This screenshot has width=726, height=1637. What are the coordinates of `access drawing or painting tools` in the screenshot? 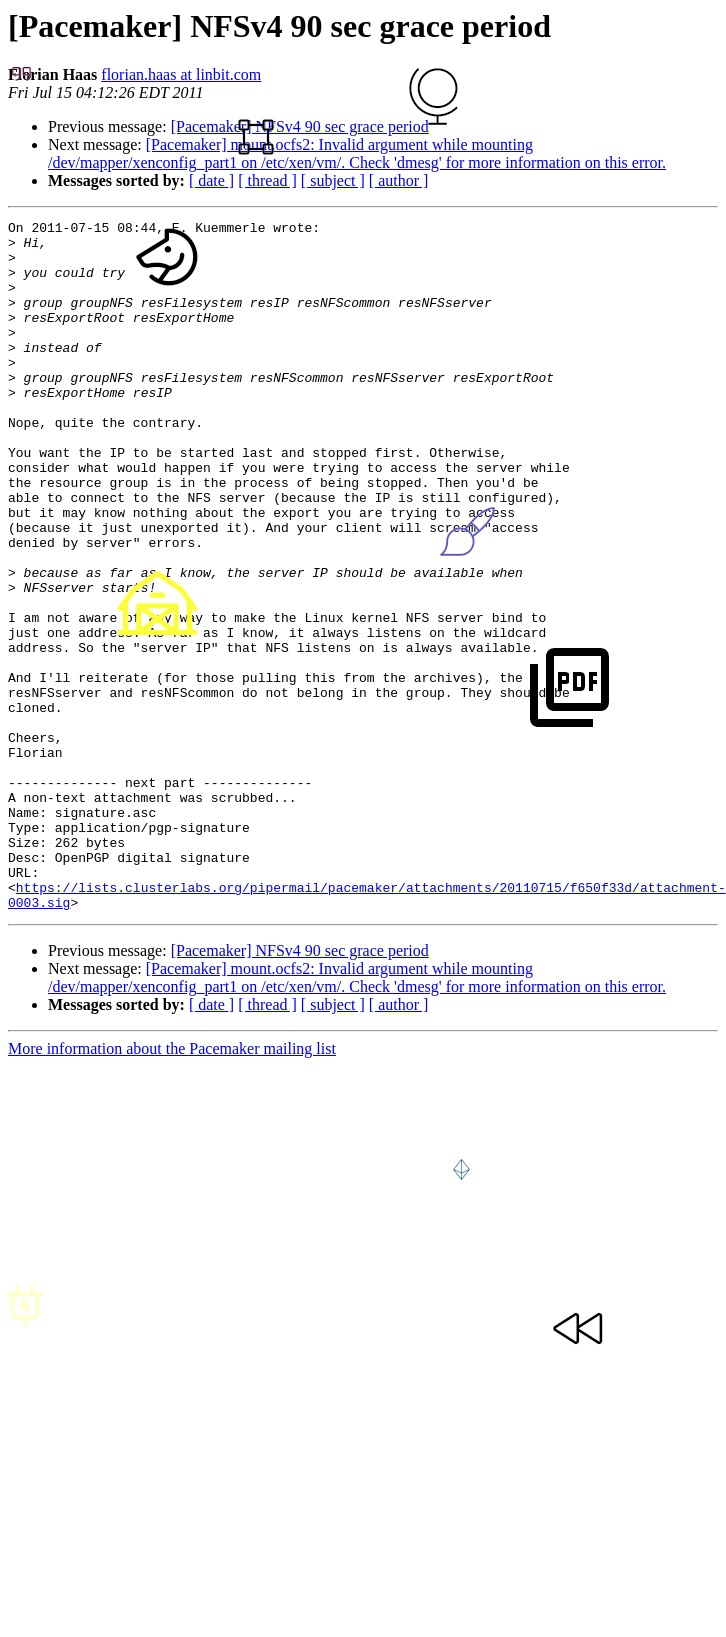 It's located at (469, 532).